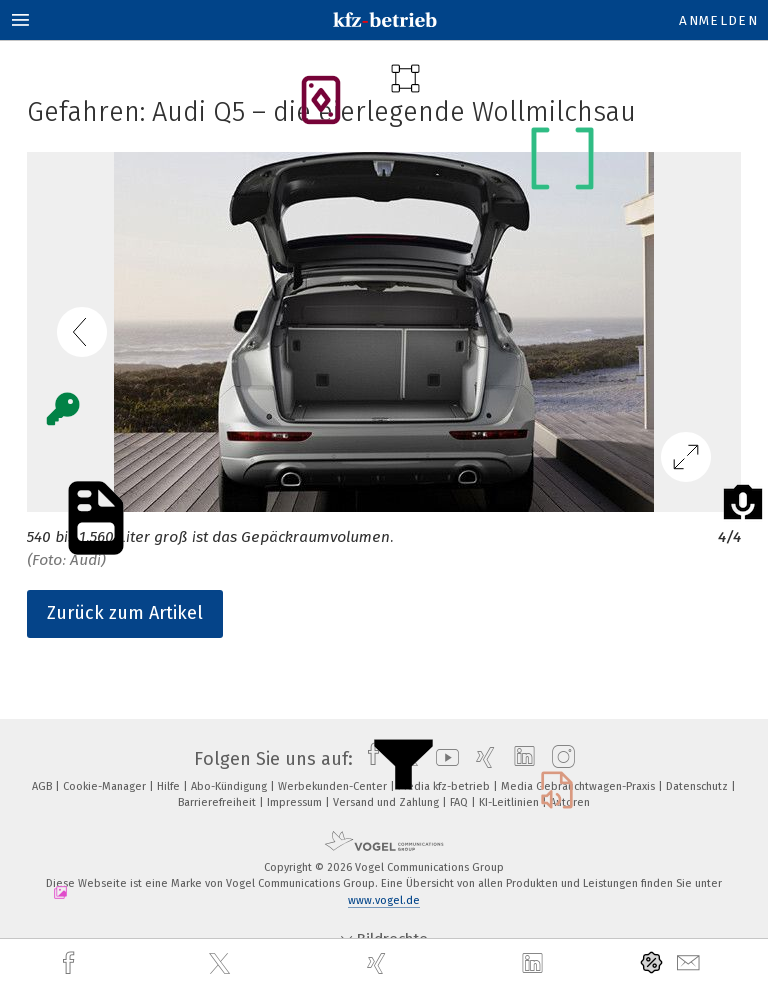  What do you see at coordinates (405, 78) in the screenshot?
I see `select or resize an object's boundaries` at bounding box center [405, 78].